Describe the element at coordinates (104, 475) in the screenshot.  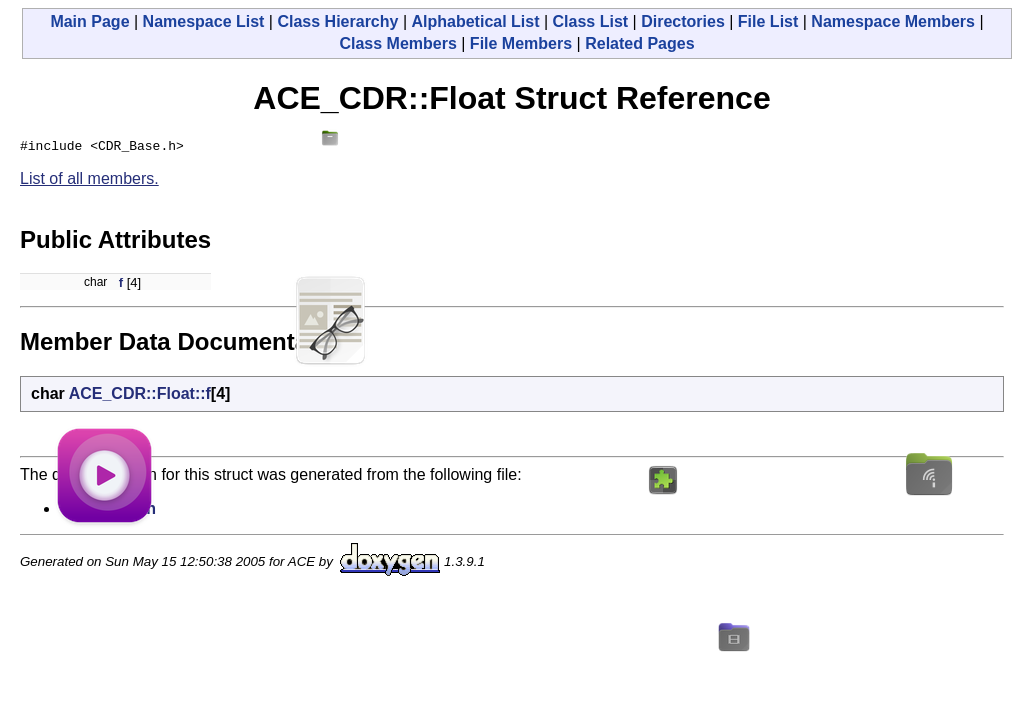
I see `open mpv media player` at that location.